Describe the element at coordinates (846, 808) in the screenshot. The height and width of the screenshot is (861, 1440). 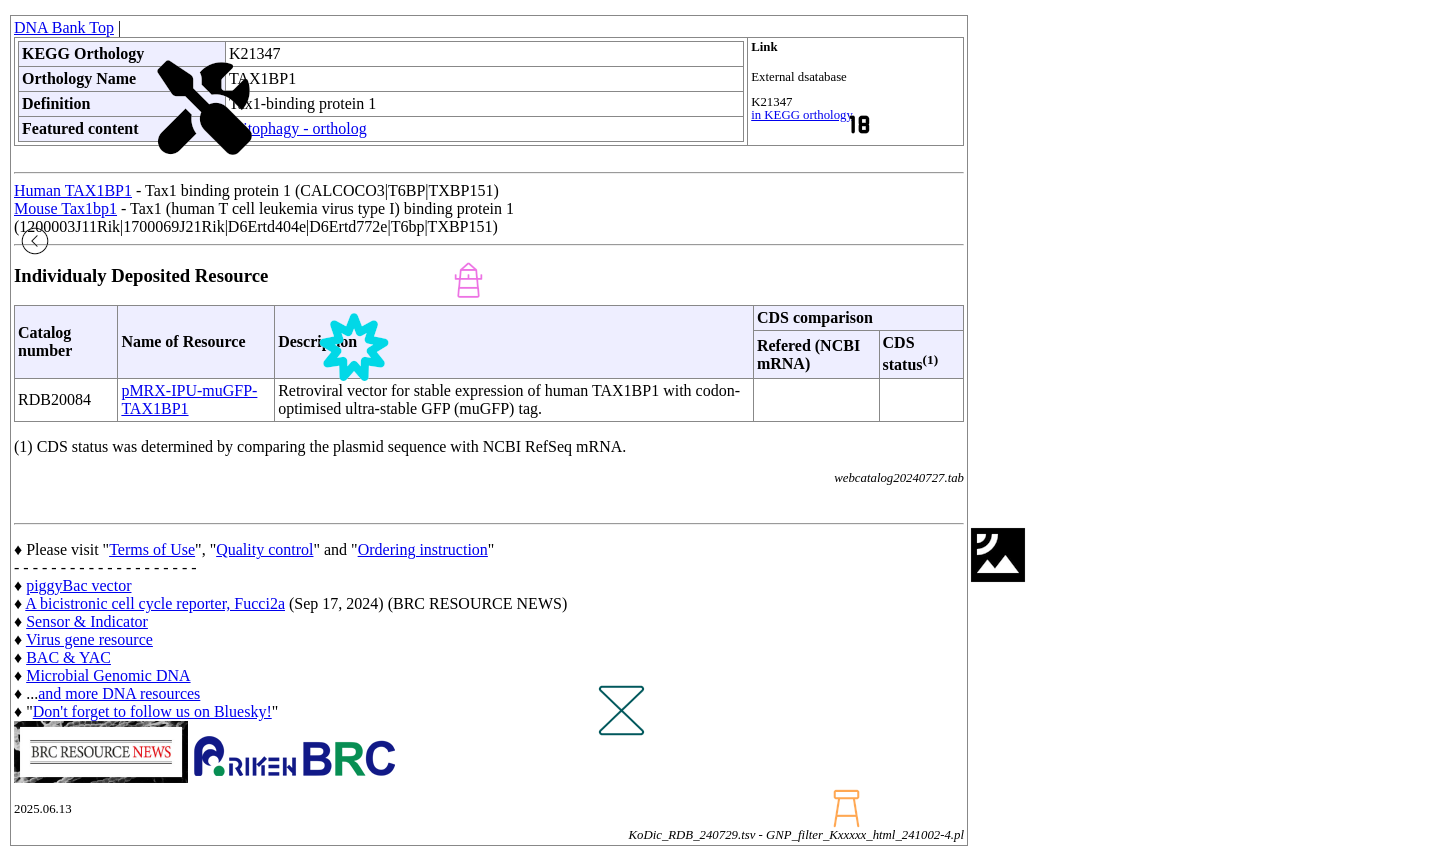
I see `browse furniture or seating options` at that location.